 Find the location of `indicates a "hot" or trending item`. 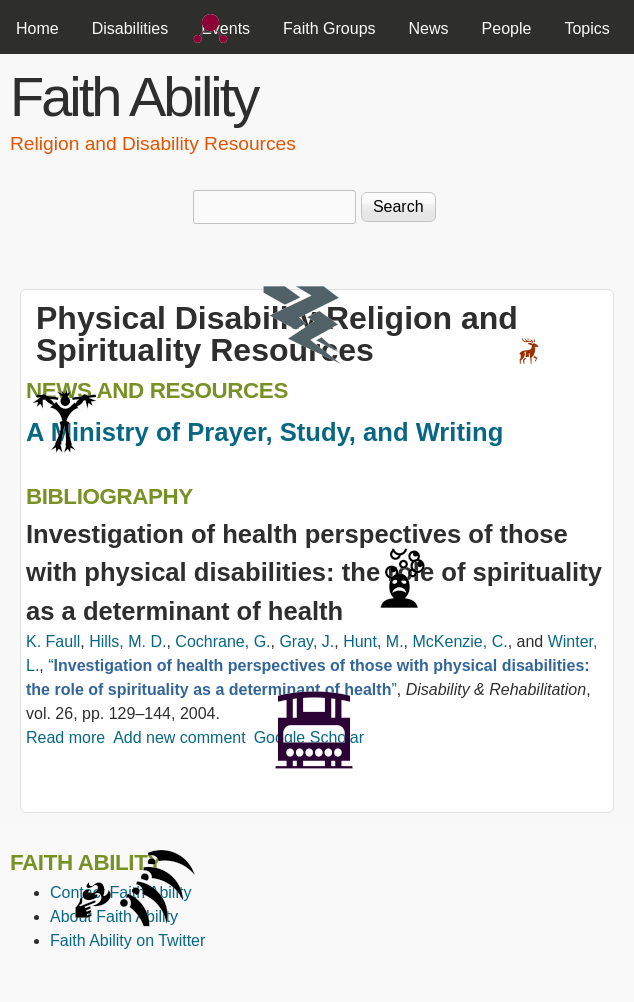

indicates a "hot" or trending item is located at coordinates (93, 900).